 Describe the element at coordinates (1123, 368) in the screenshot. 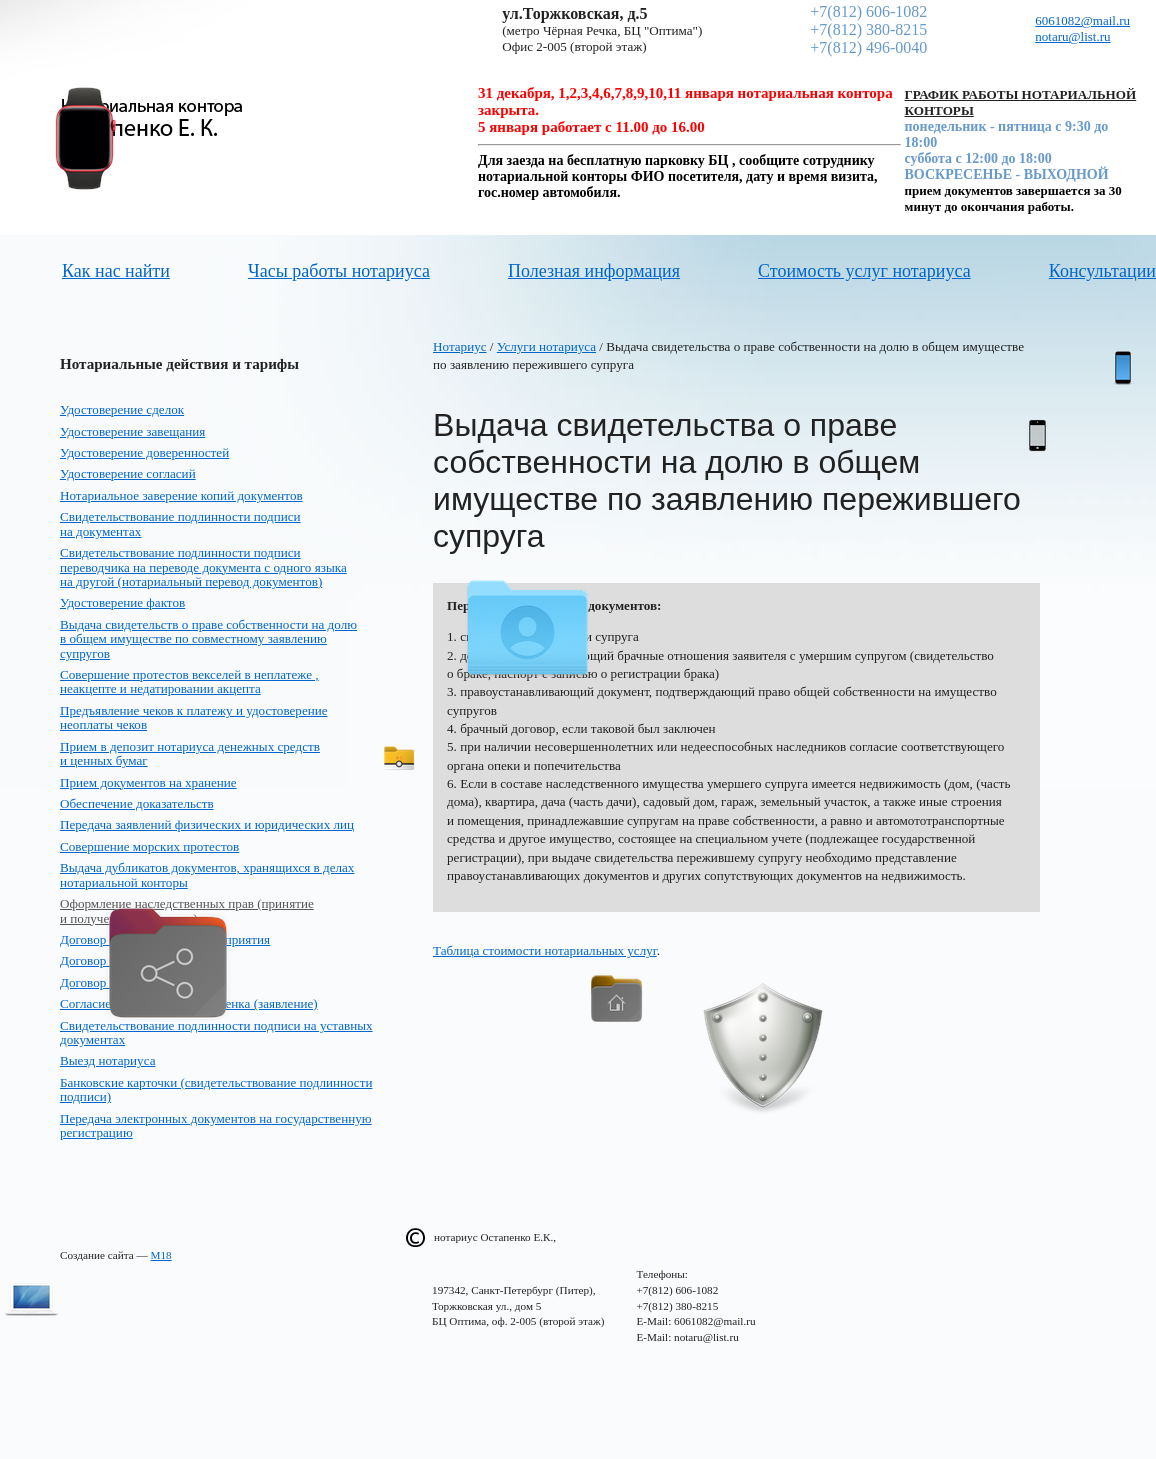

I see `iPhone SE 2 device connected to your mac` at that location.